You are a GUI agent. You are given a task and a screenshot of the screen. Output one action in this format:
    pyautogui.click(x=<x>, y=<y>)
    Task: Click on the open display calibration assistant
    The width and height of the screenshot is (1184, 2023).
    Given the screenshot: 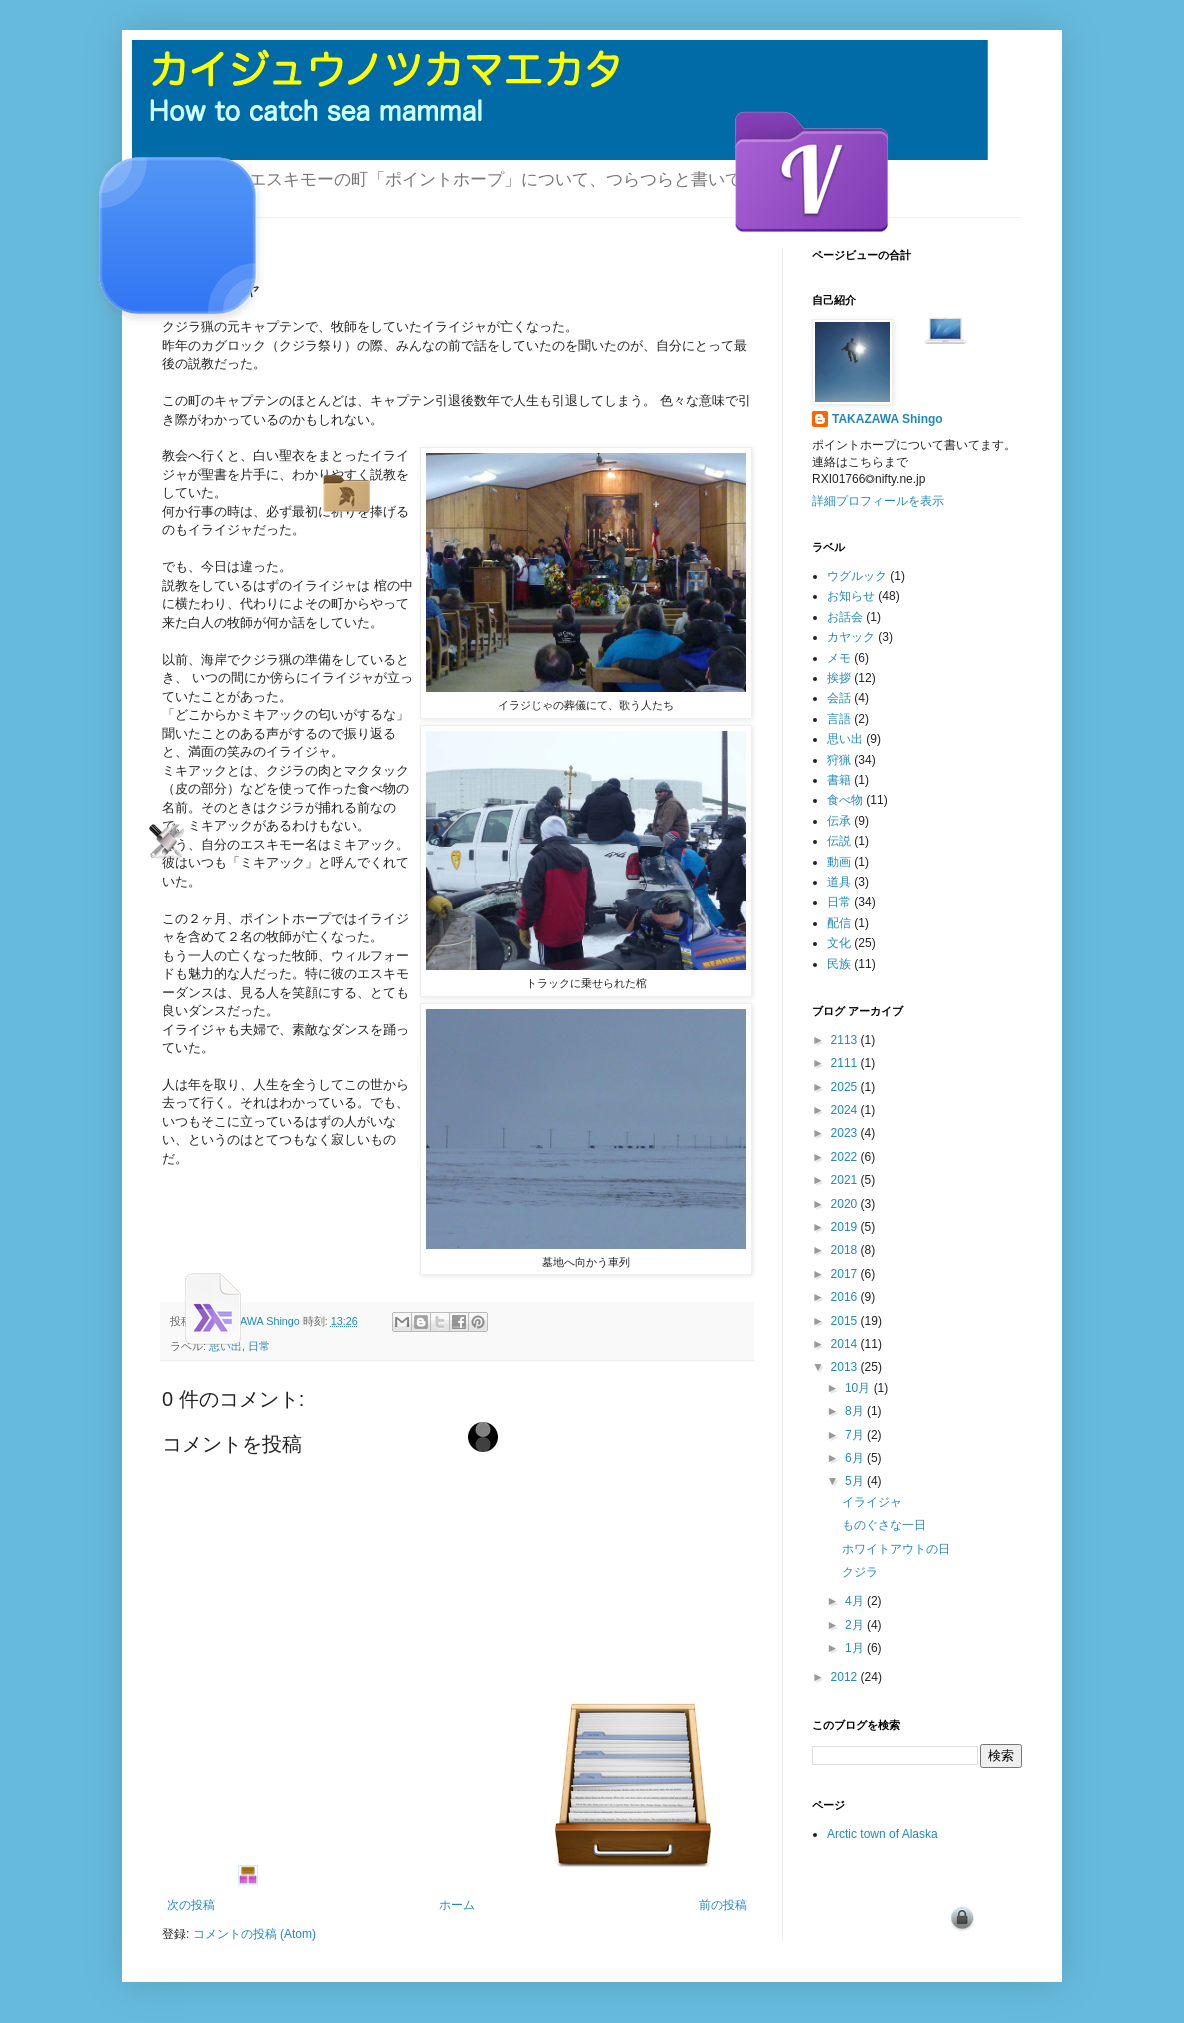 What is the action you would take?
    pyautogui.click(x=483, y=1437)
    